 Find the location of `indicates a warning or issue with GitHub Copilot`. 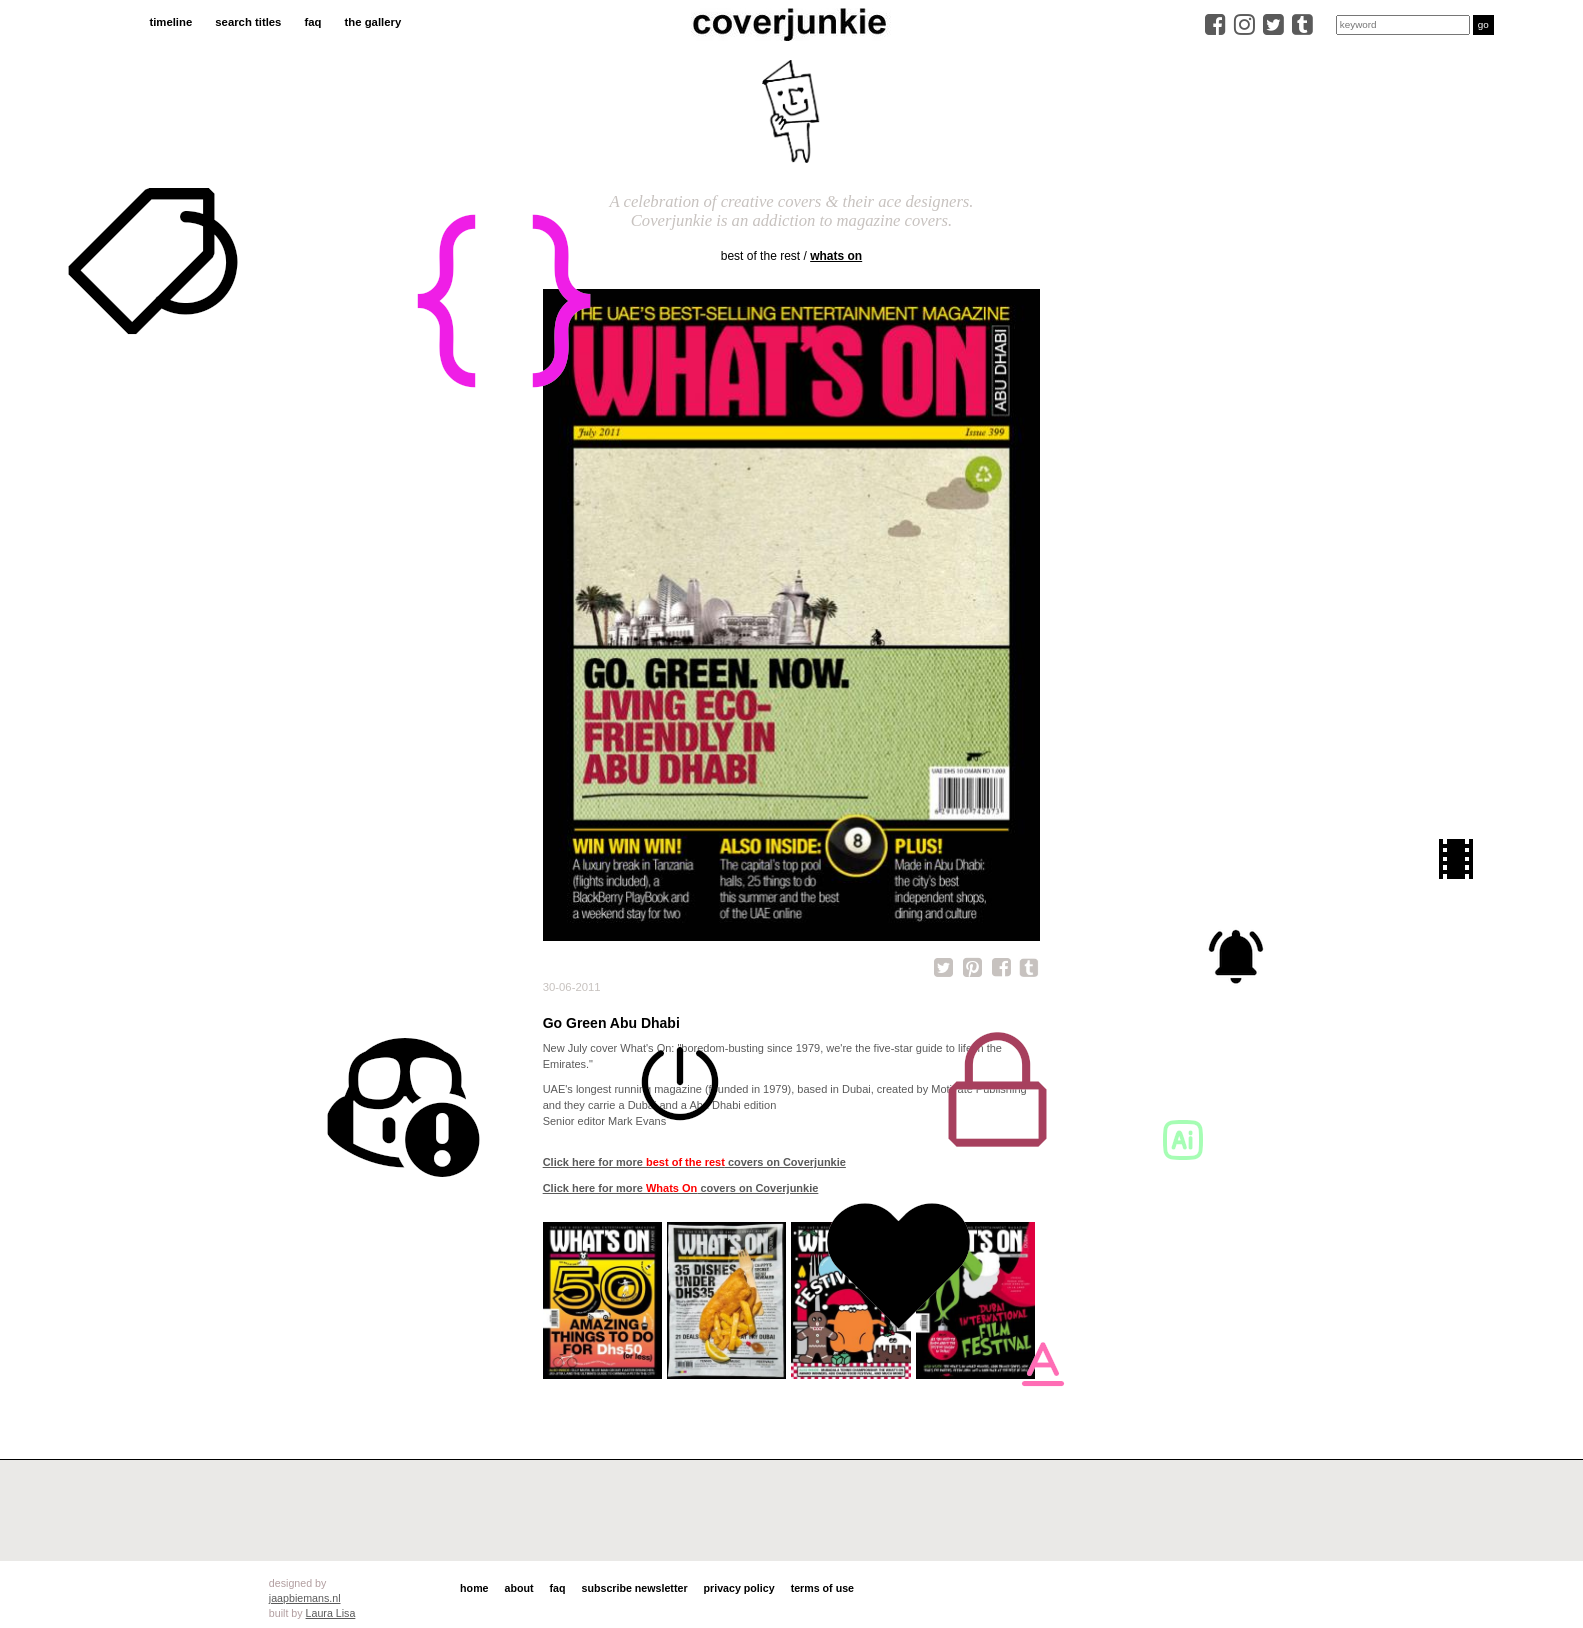

indicates a warning or issue with GitHub Copilot is located at coordinates (403, 1107).